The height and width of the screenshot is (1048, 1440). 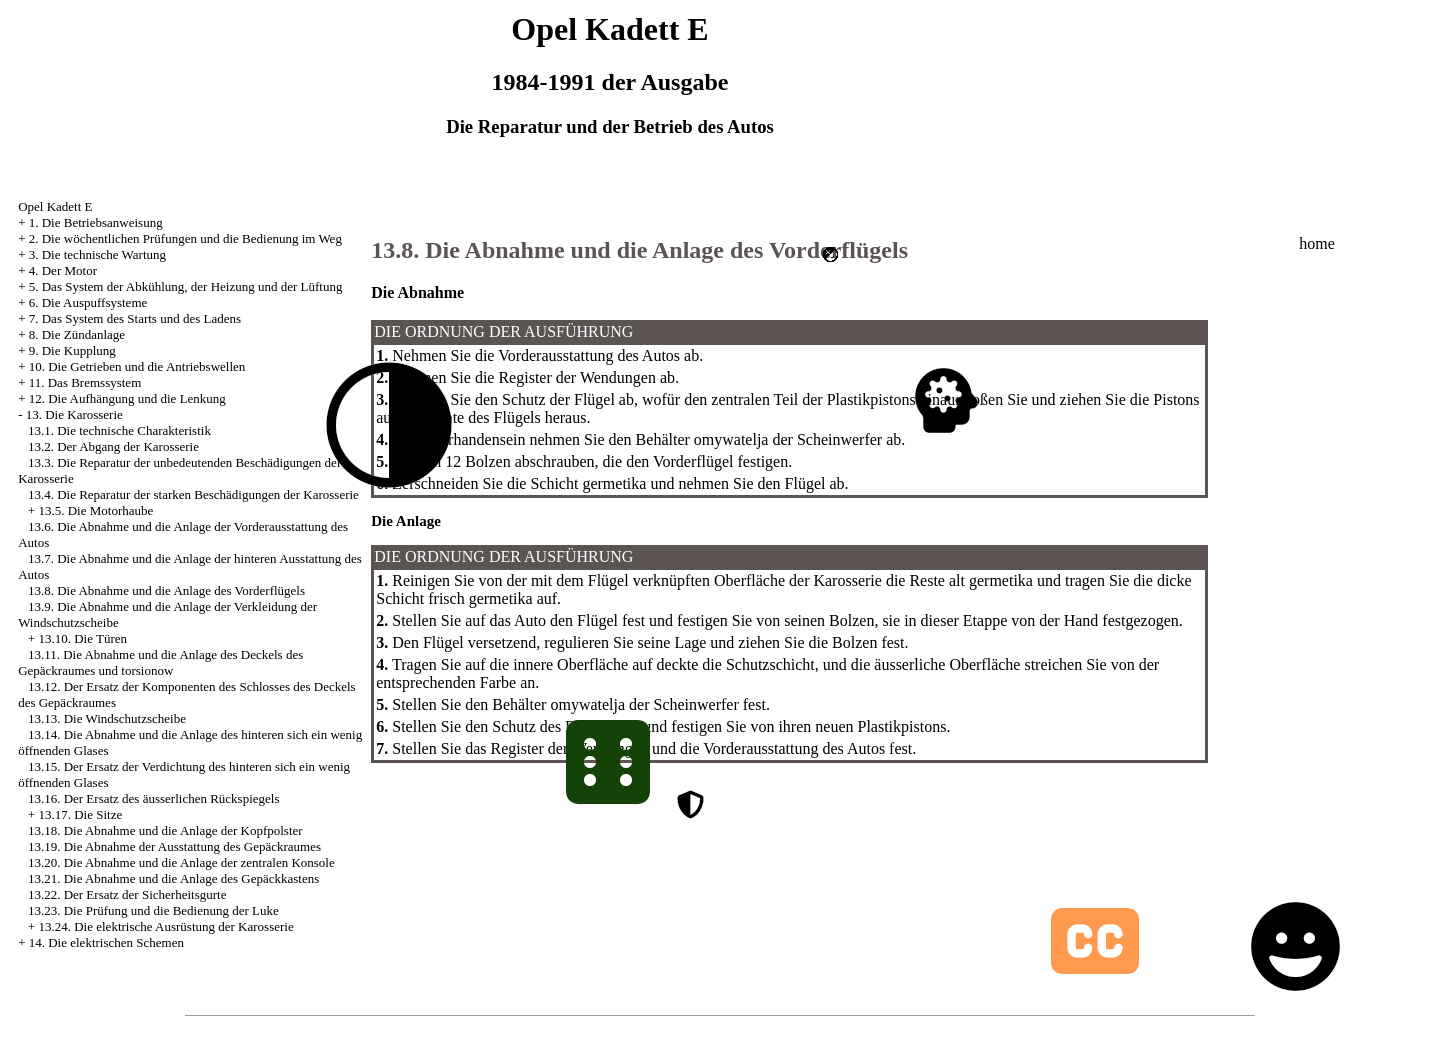 What do you see at coordinates (1095, 941) in the screenshot?
I see `enable closed captions for video content` at bounding box center [1095, 941].